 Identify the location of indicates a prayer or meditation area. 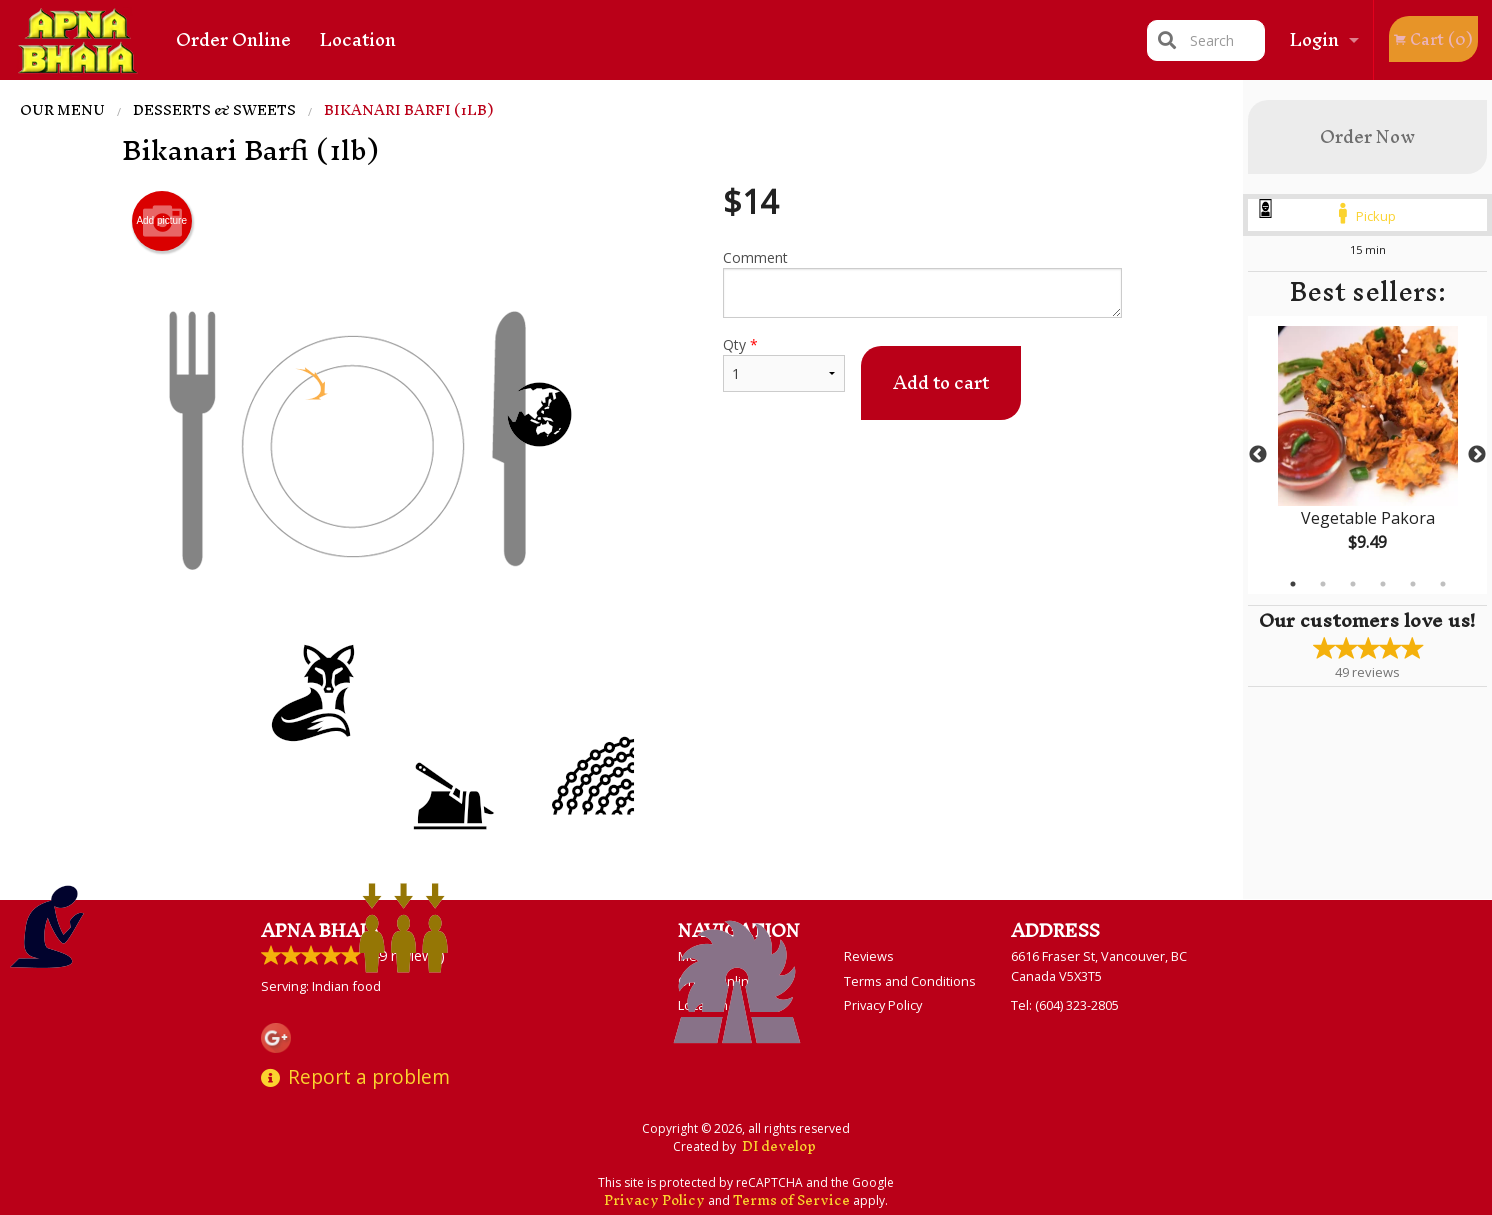
(47, 924).